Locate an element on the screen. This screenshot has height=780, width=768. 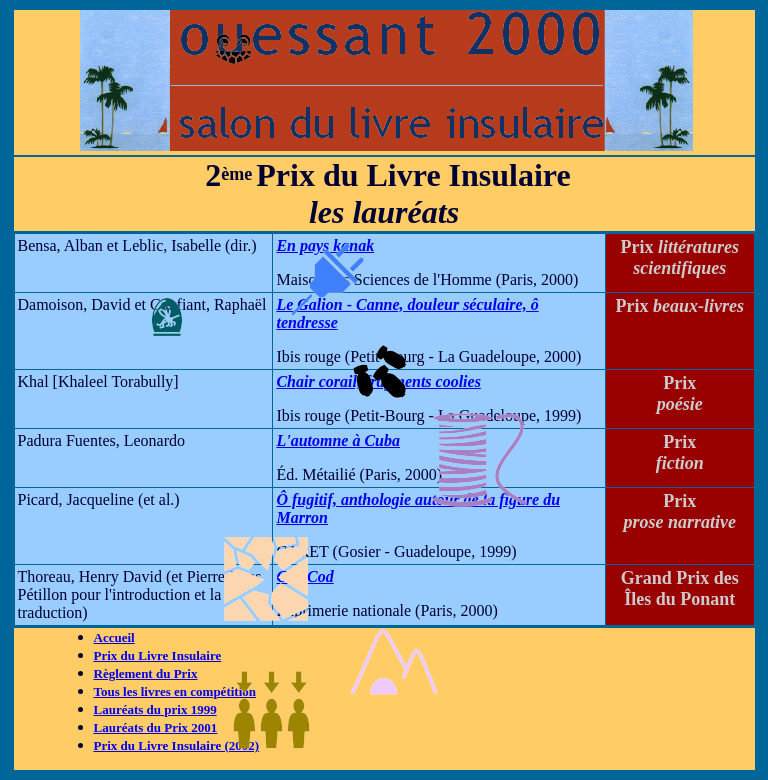
downgrade team membership or plan tier is located at coordinates (271, 709).